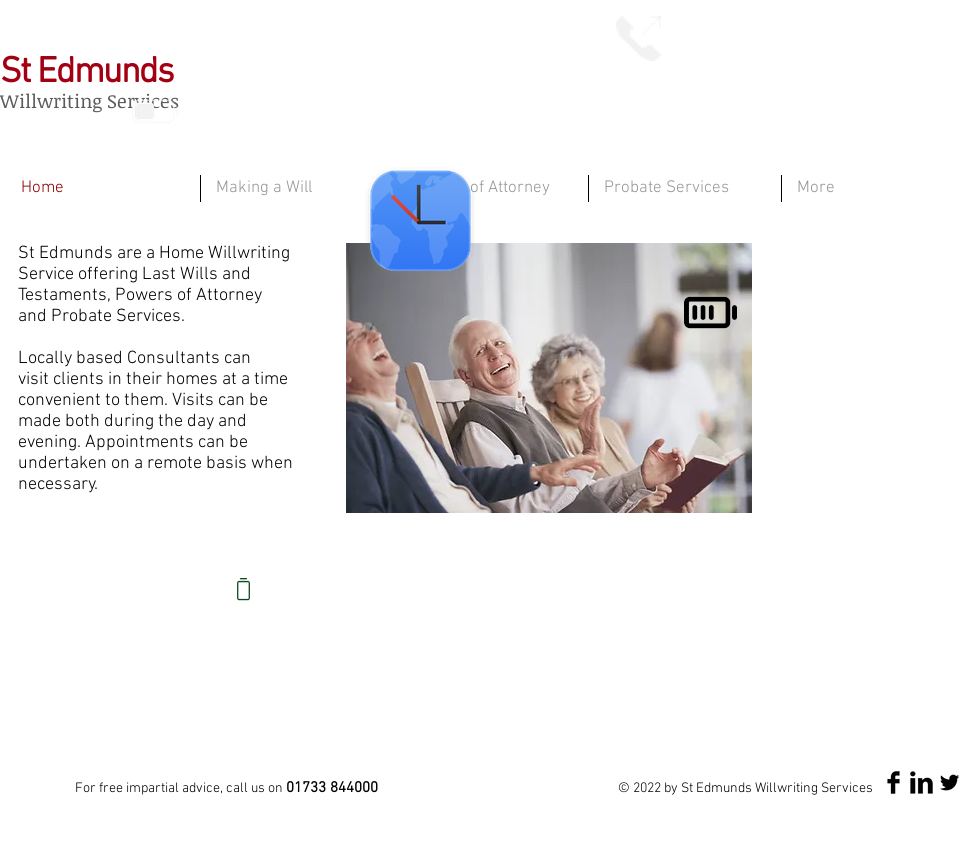  Describe the element at coordinates (638, 38) in the screenshot. I see `indicates an outgoing call was made` at that location.